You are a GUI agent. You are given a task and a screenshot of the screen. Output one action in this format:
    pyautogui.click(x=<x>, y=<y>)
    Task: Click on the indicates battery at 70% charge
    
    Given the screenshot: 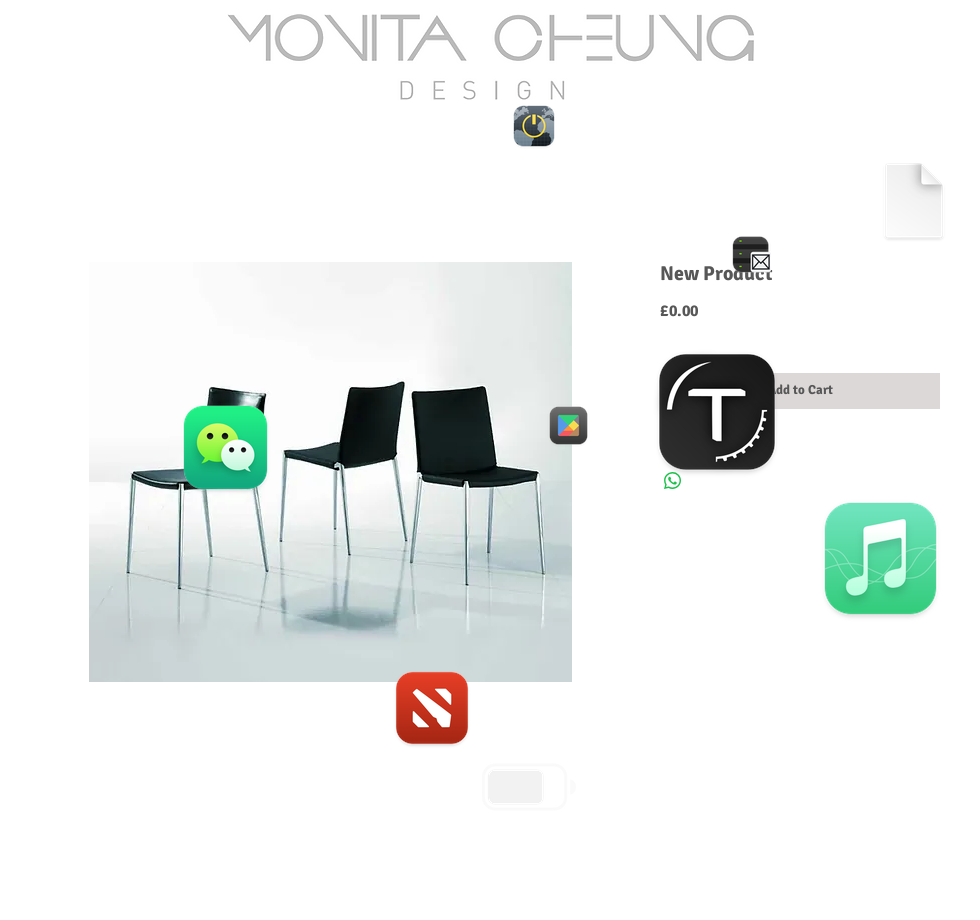 What is the action you would take?
    pyautogui.click(x=529, y=787)
    